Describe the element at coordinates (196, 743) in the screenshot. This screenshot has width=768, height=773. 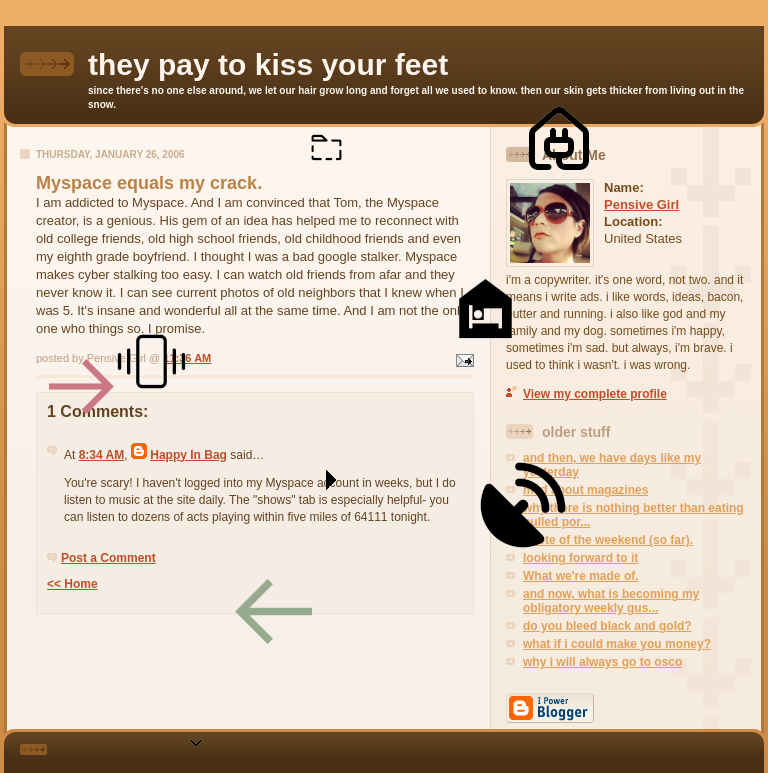
I see `expand a dropdown menu` at that location.